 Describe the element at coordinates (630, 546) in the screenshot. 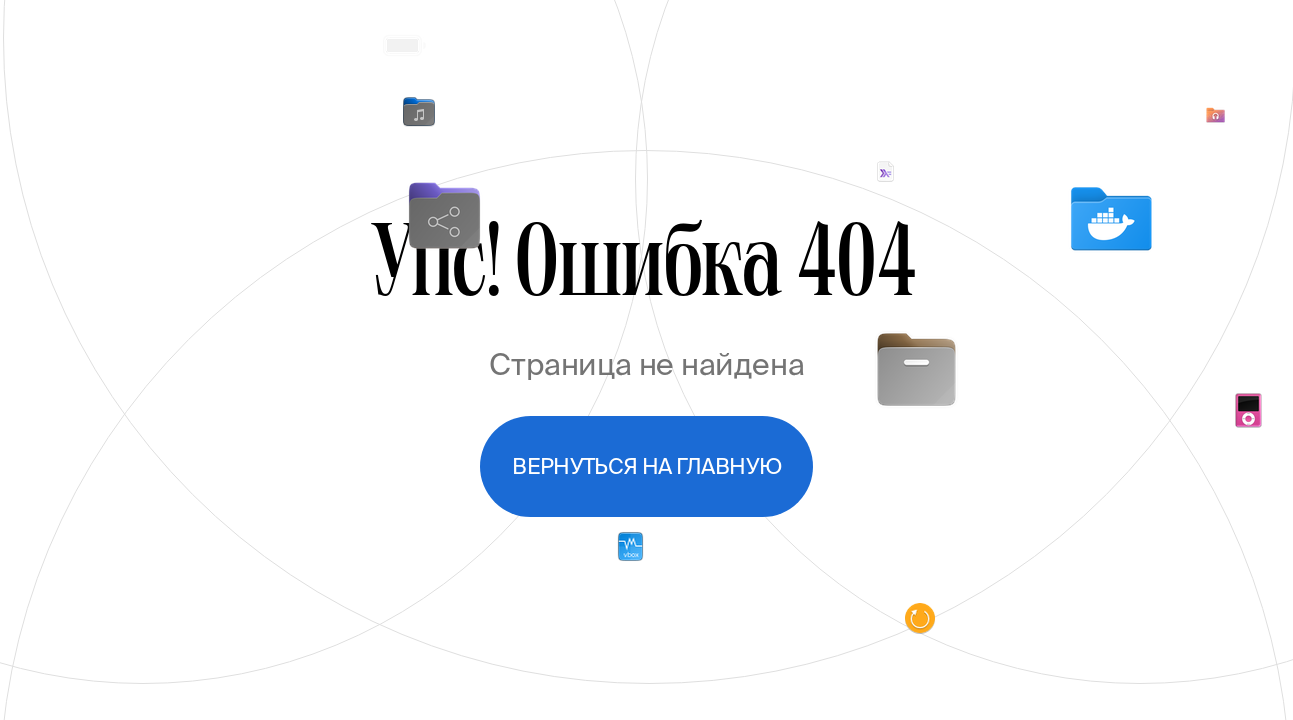

I see `a VirtualBox virtual machine configuration file` at that location.